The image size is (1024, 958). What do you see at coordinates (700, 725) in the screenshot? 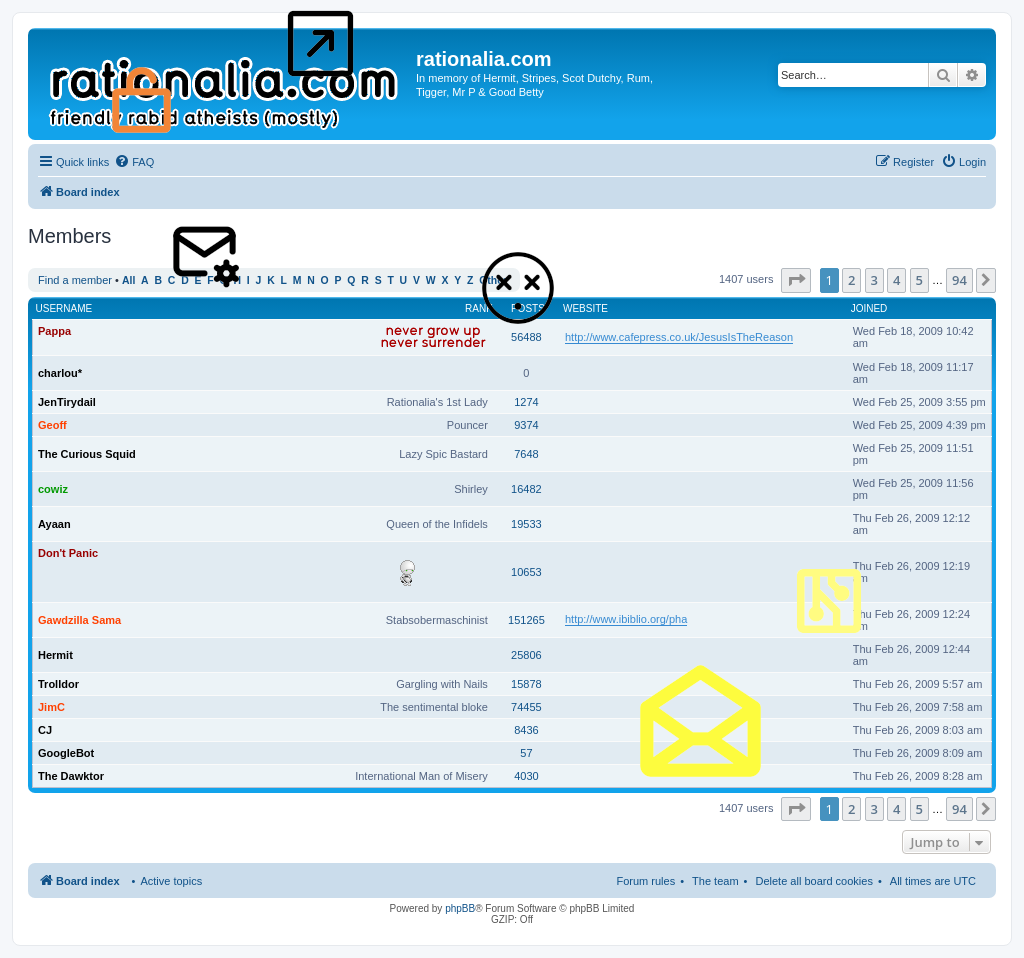
I see `view opened or read mail` at bounding box center [700, 725].